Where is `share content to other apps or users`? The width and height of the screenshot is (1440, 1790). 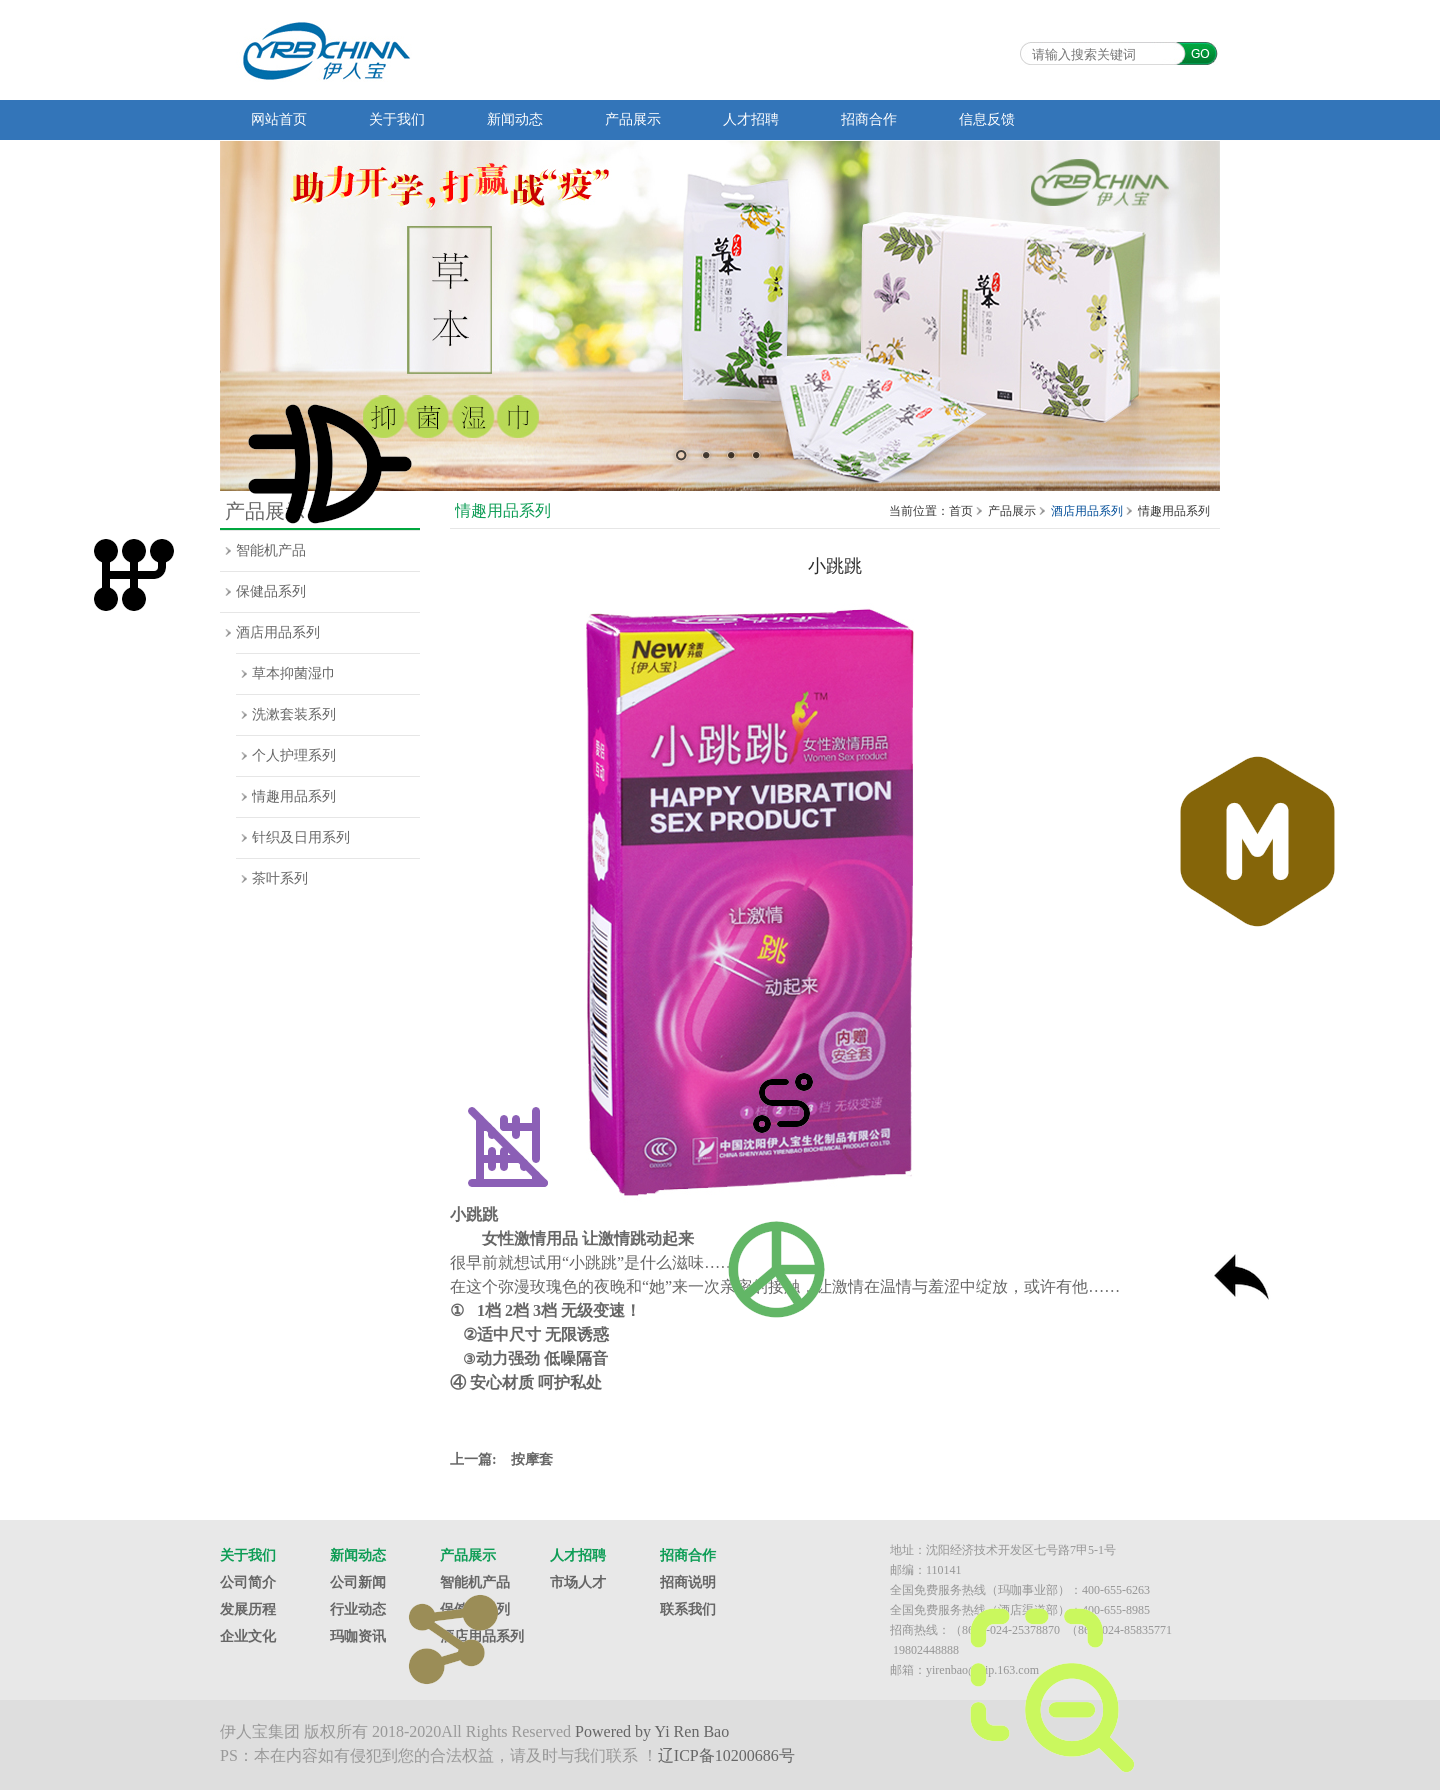 share content to other apps or users is located at coordinates (453, 1639).